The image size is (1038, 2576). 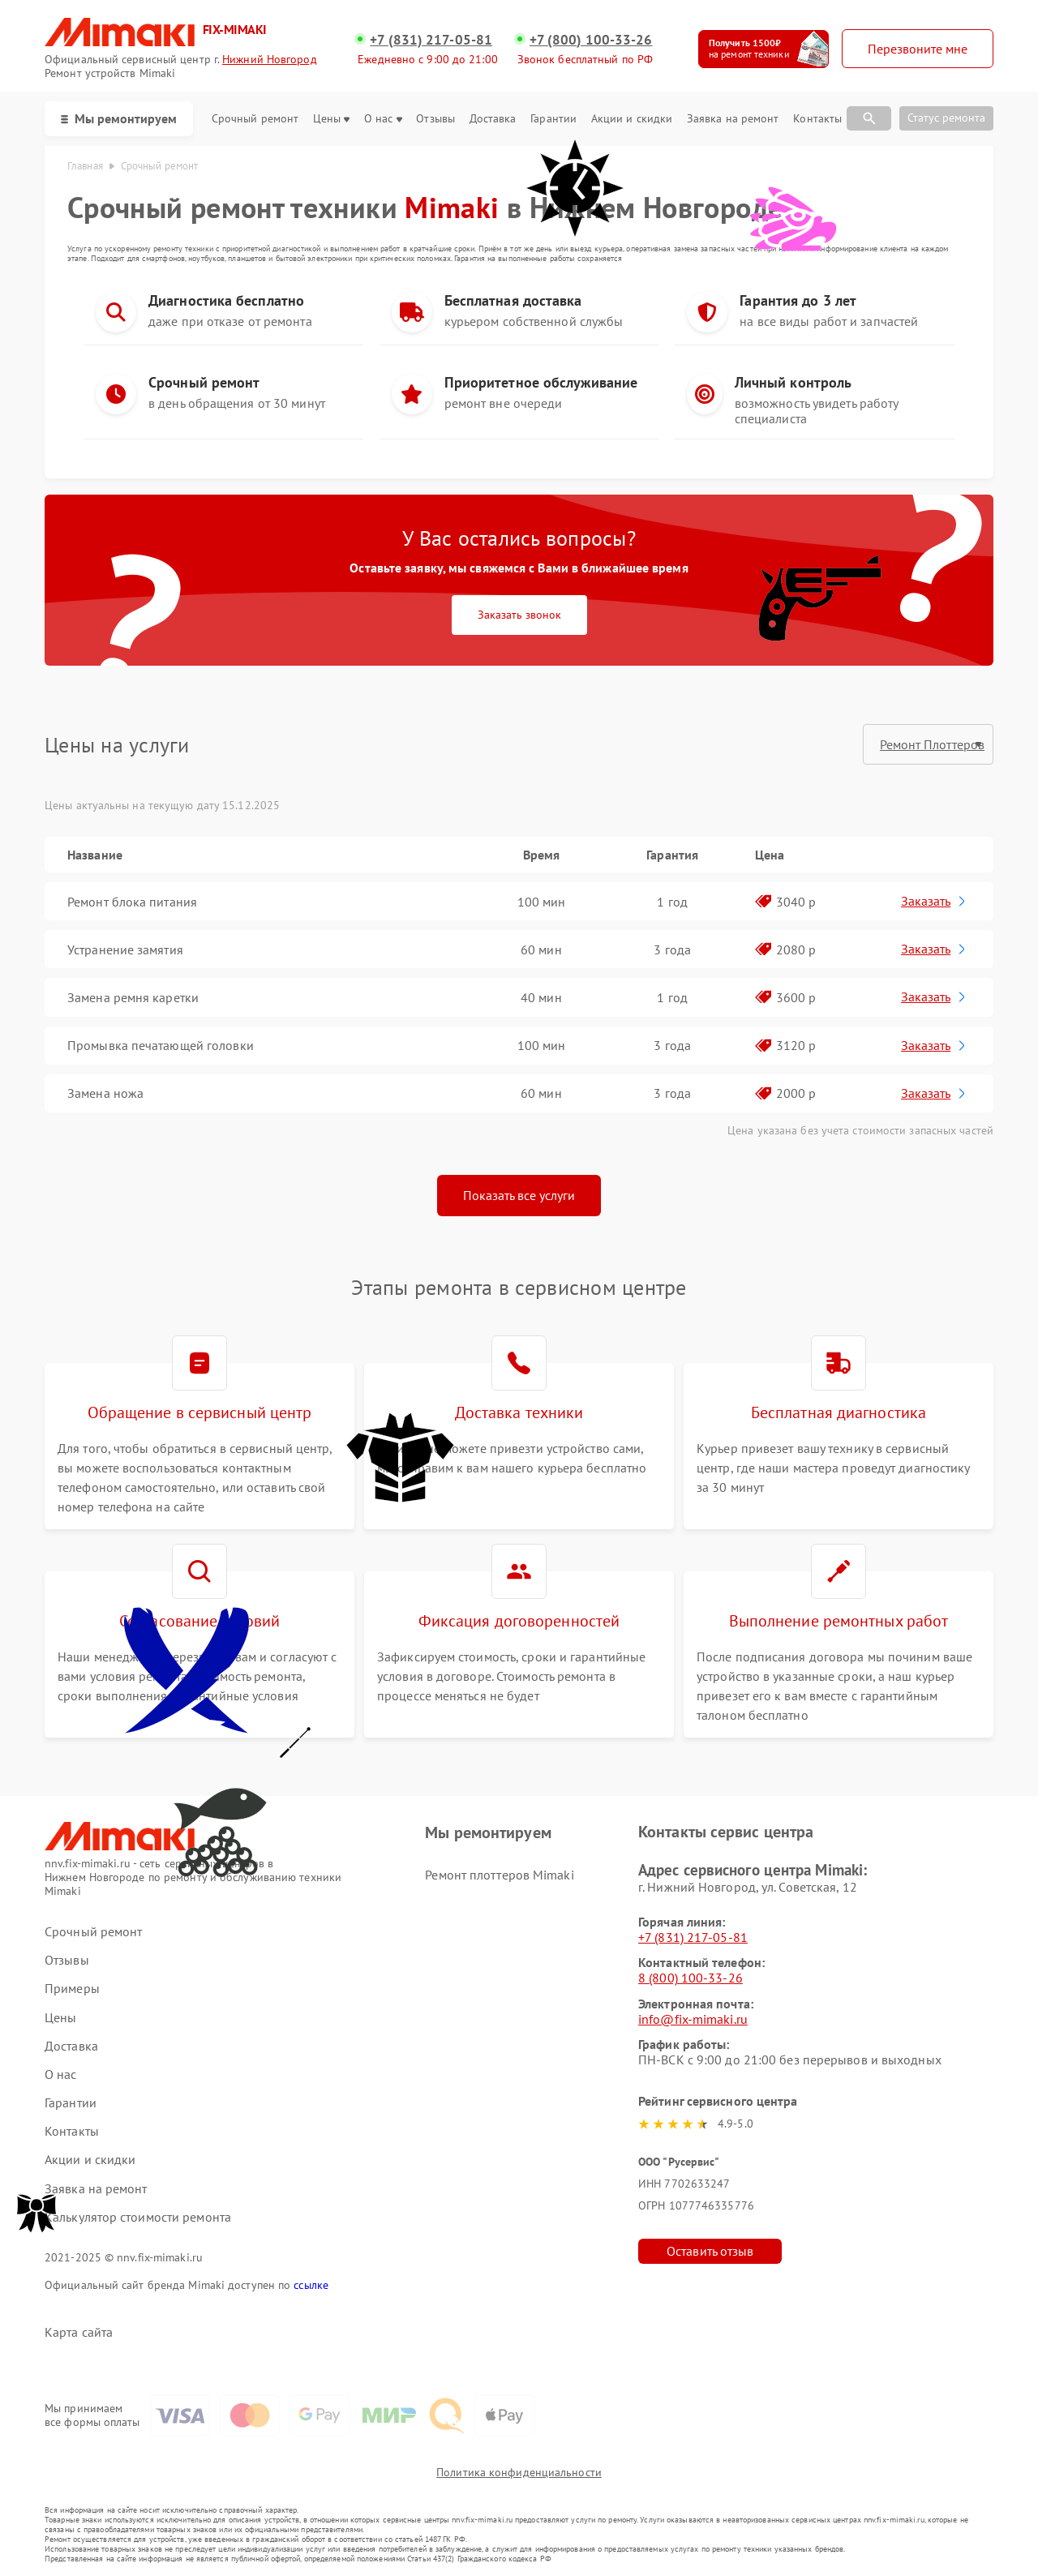 What do you see at coordinates (187, 1670) in the screenshot?
I see `ivory tusks item or resource in a game` at bounding box center [187, 1670].